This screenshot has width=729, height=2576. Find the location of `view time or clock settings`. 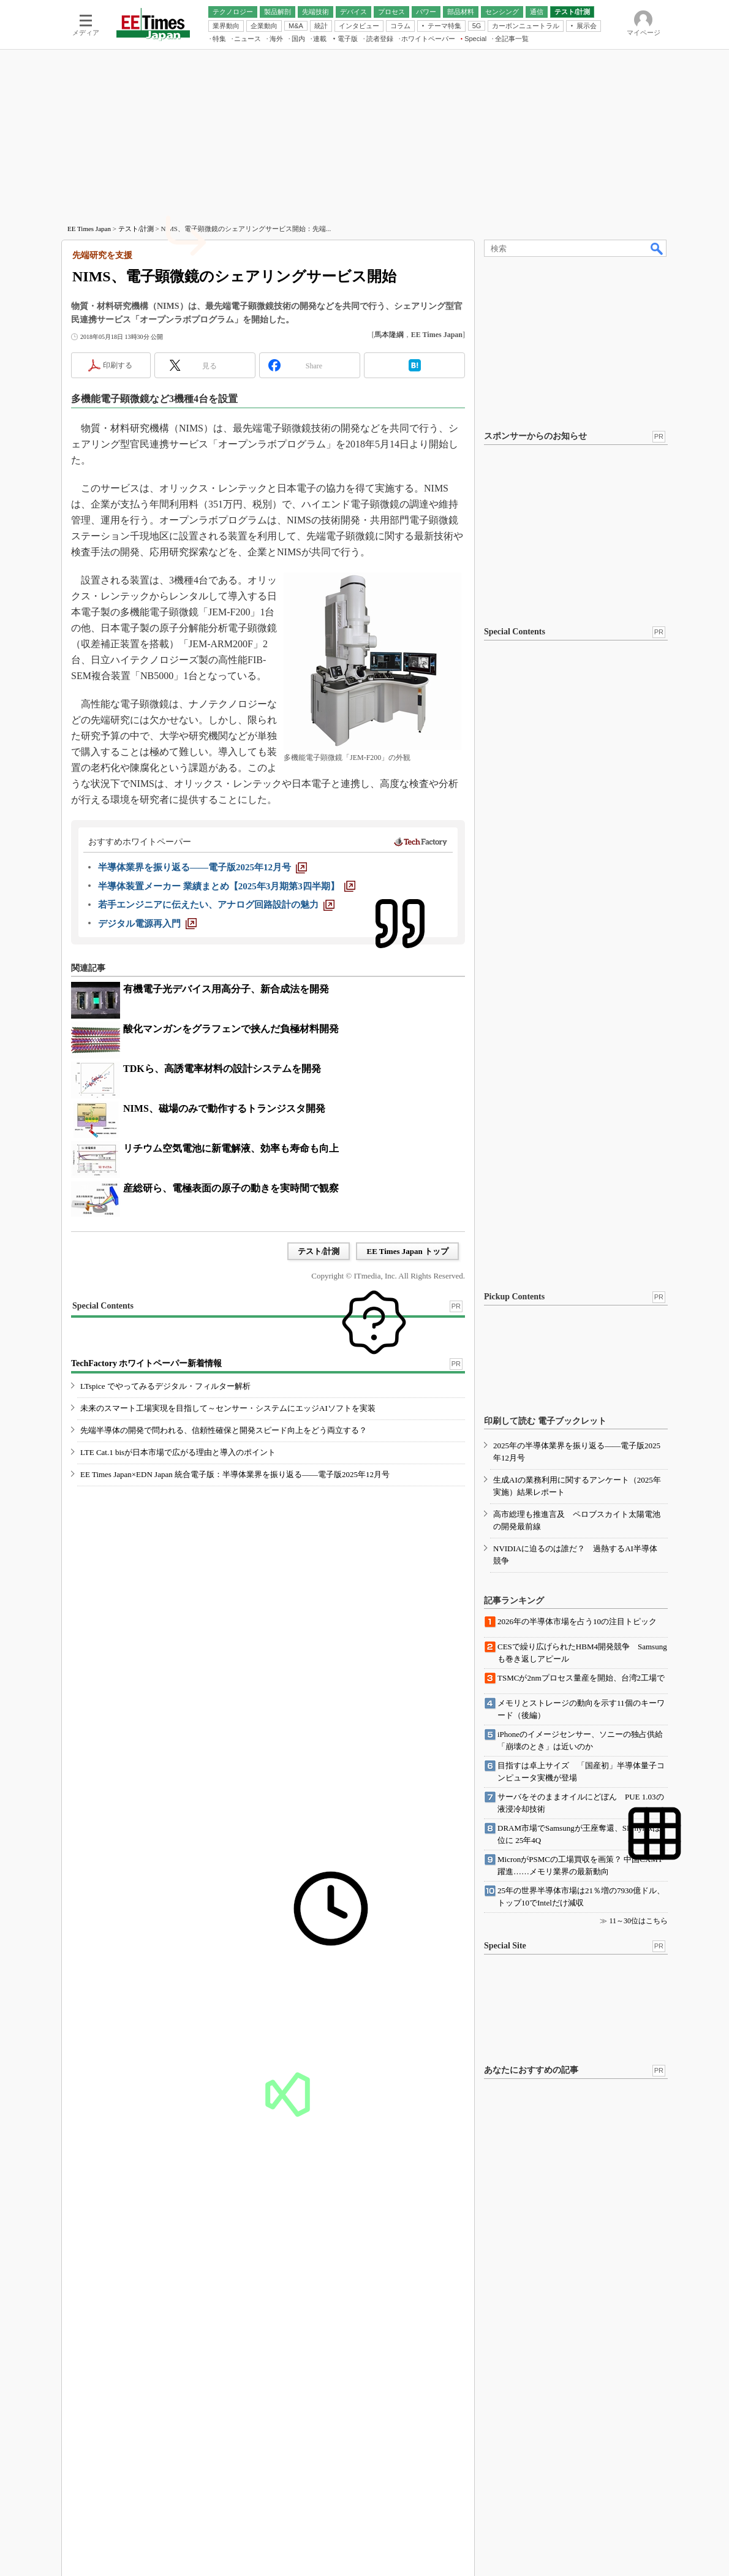

view time or clock settings is located at coordinates (331, 1909).